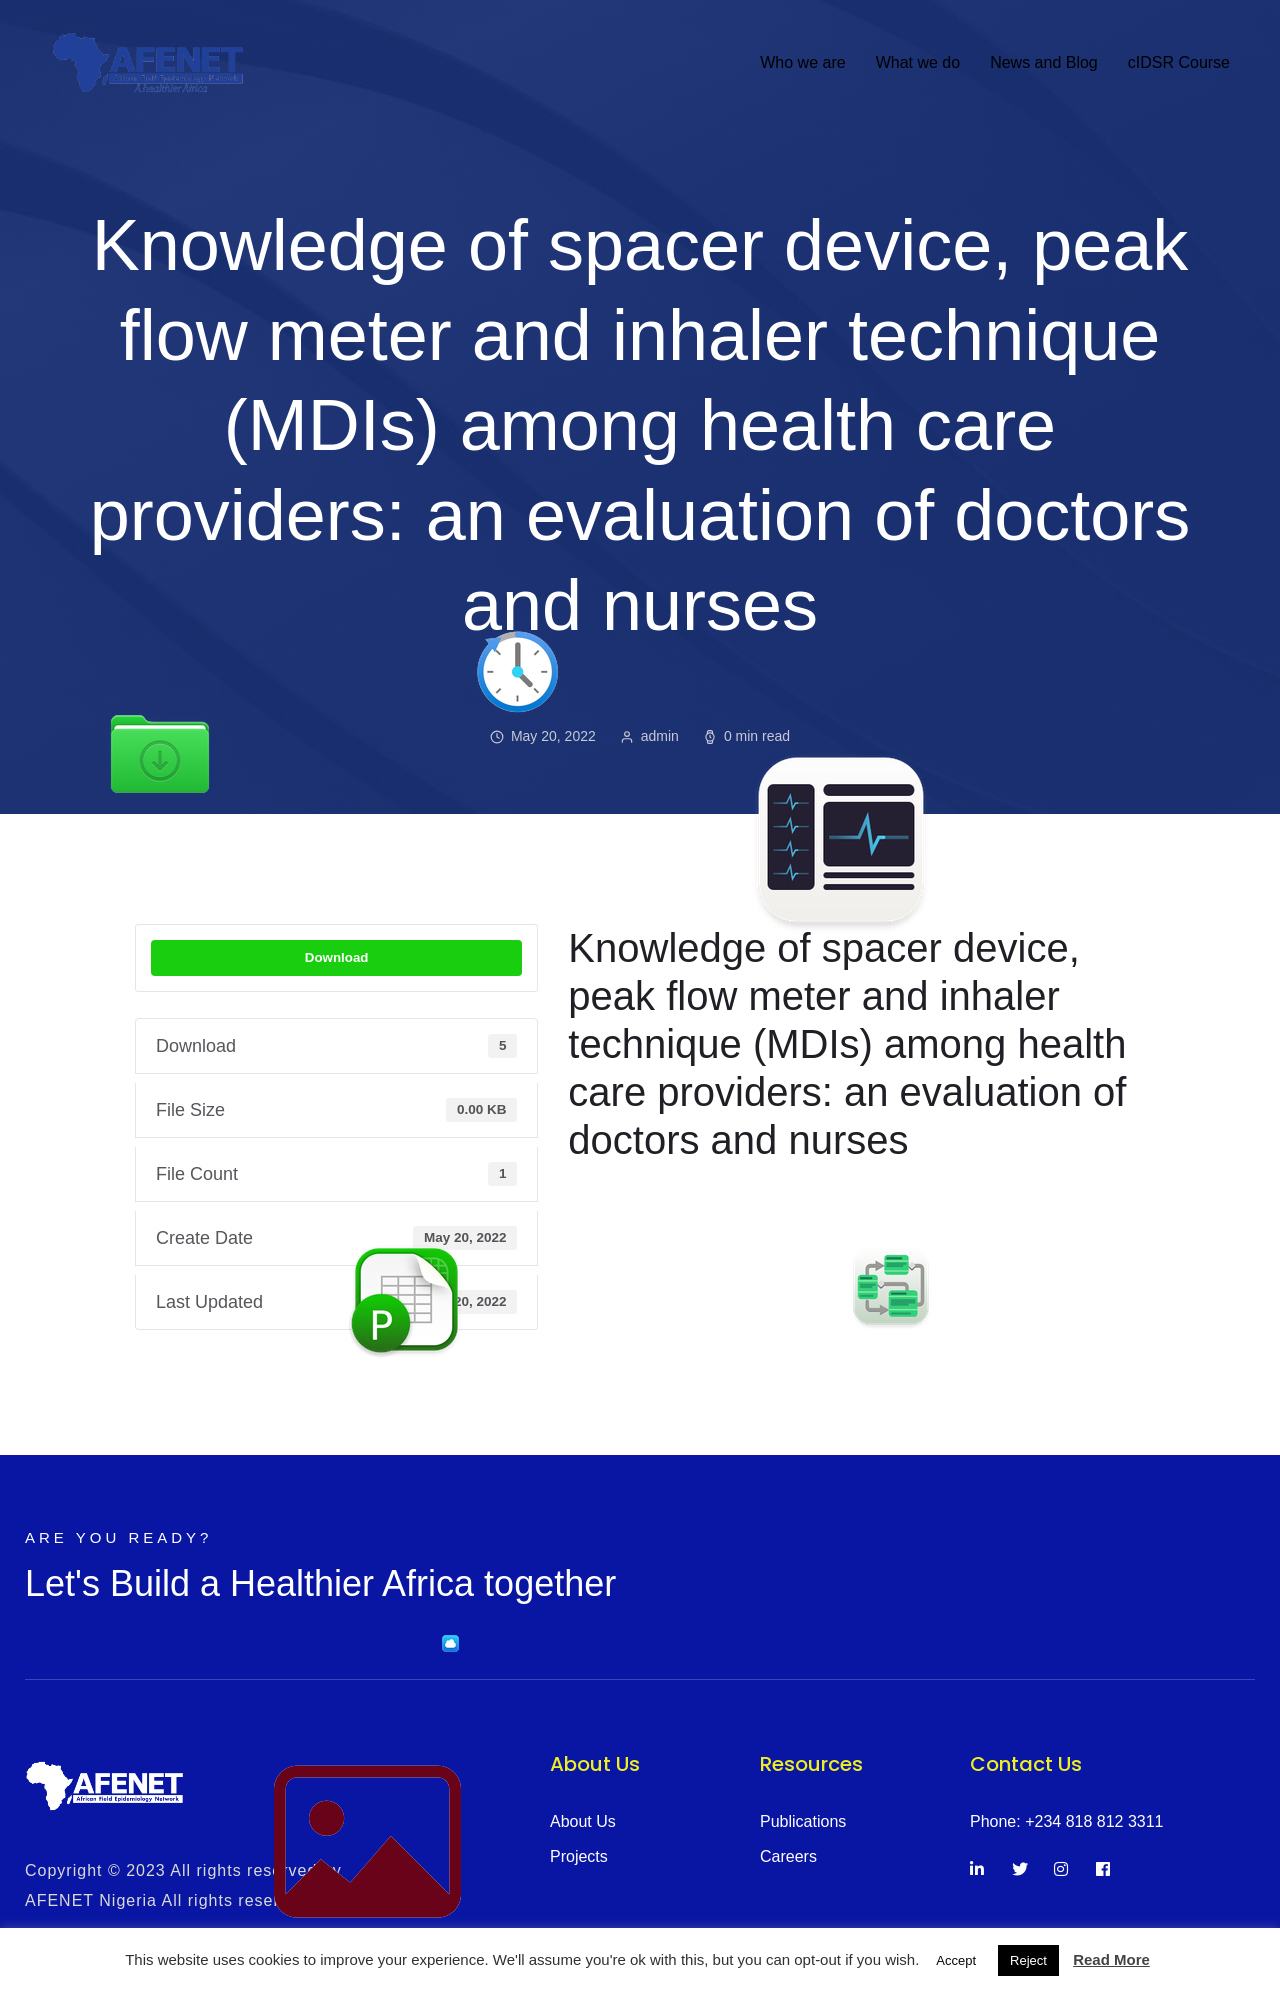 The image size is (1280, 1993). Describe the element at coordinates (406, 1299) in the screenshot. I see `open FreeOffice PlanMaker spreadsheet application` at that location.